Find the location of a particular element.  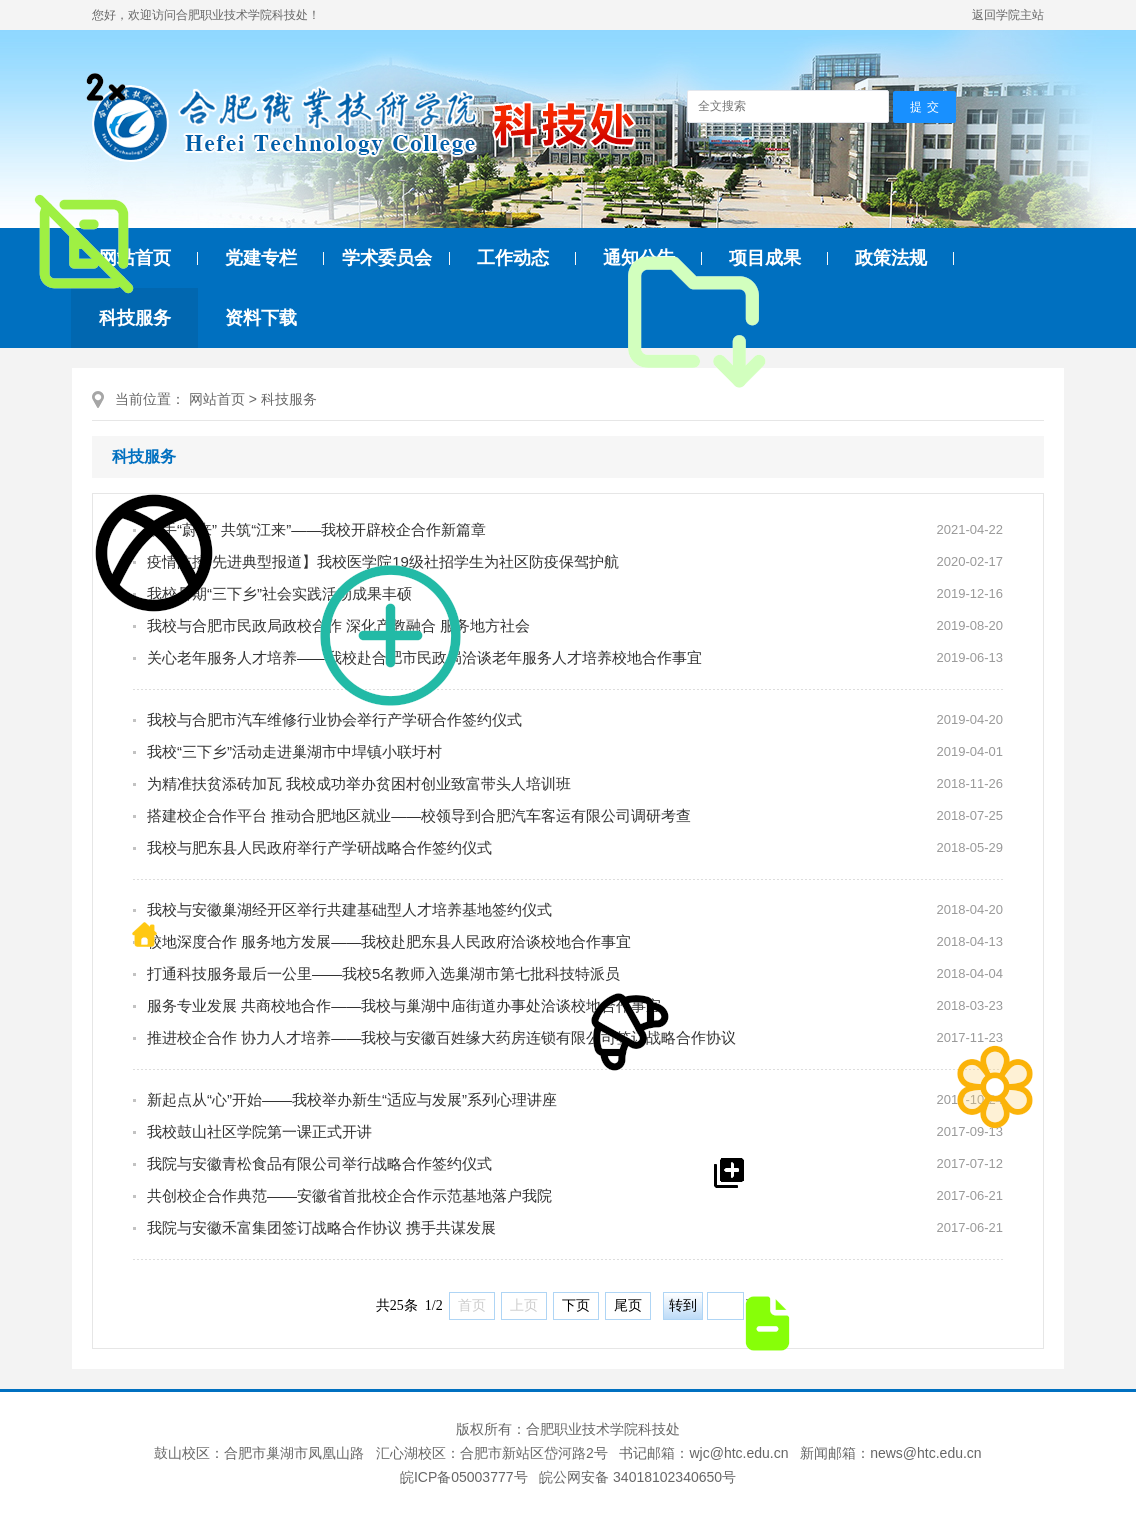

remove a file or document is located at coordinates (767, 1323).